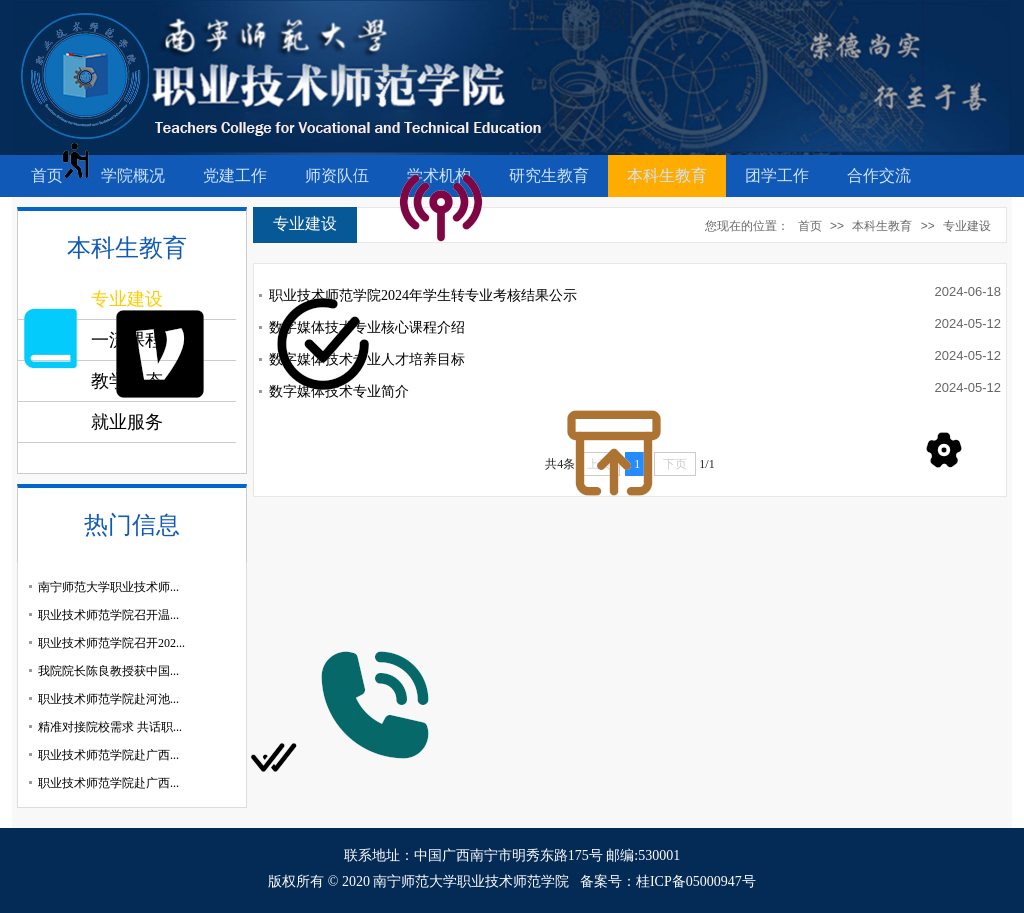 The width and height of the screenshot is (1024, 913). Describe the element at coordinates (944, 450) in the screenshot. I see `open settings menu` at that location.